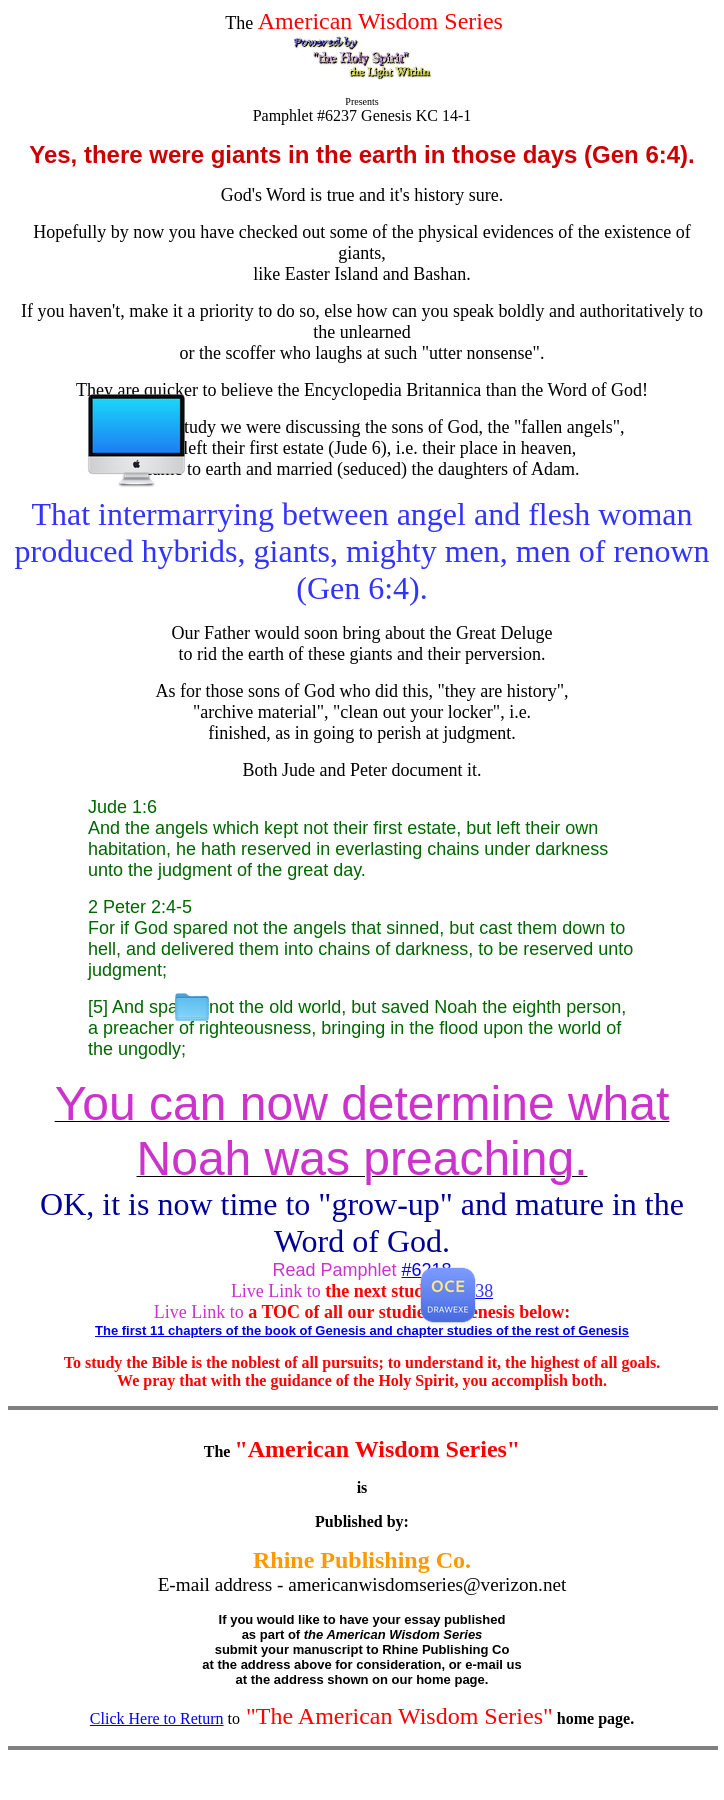  I want to click on folder template for creating custom folder icons, so click(192, 1007).